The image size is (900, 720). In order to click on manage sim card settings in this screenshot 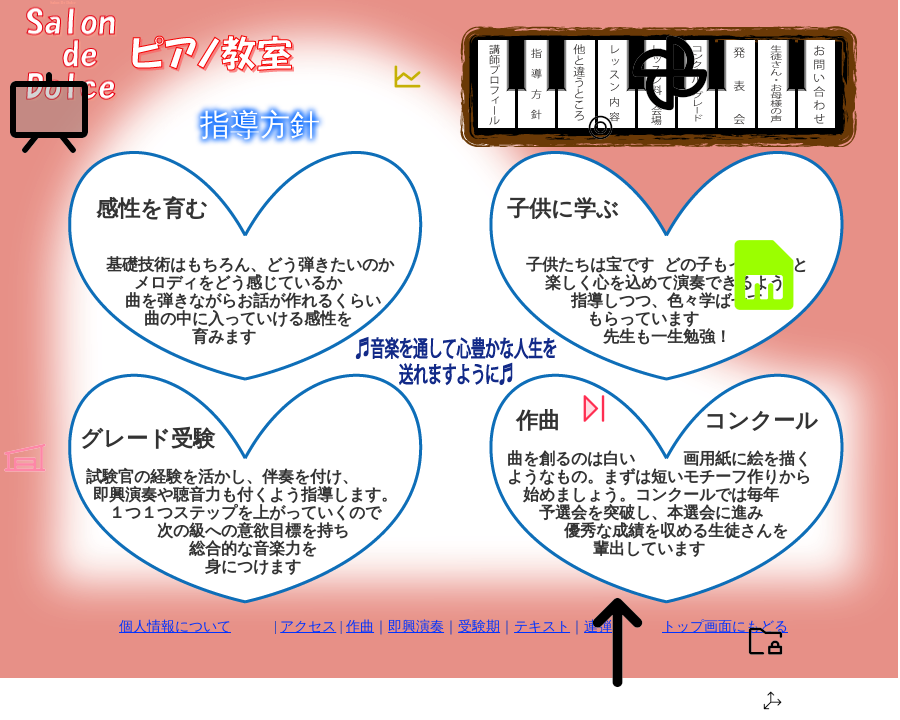, I will do `click(764, 275)`.